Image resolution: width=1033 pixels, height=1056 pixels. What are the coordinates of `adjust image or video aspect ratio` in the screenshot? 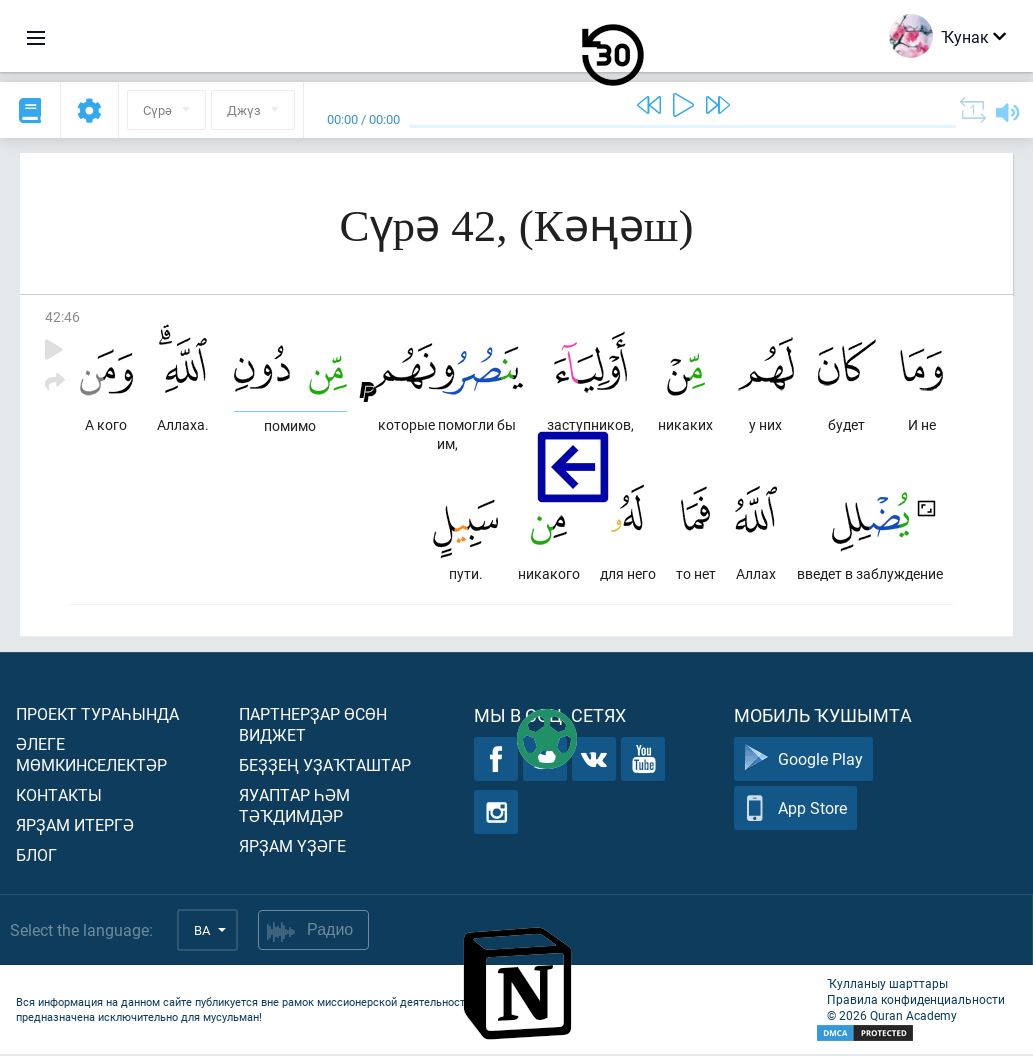 It's located at (926, 508).